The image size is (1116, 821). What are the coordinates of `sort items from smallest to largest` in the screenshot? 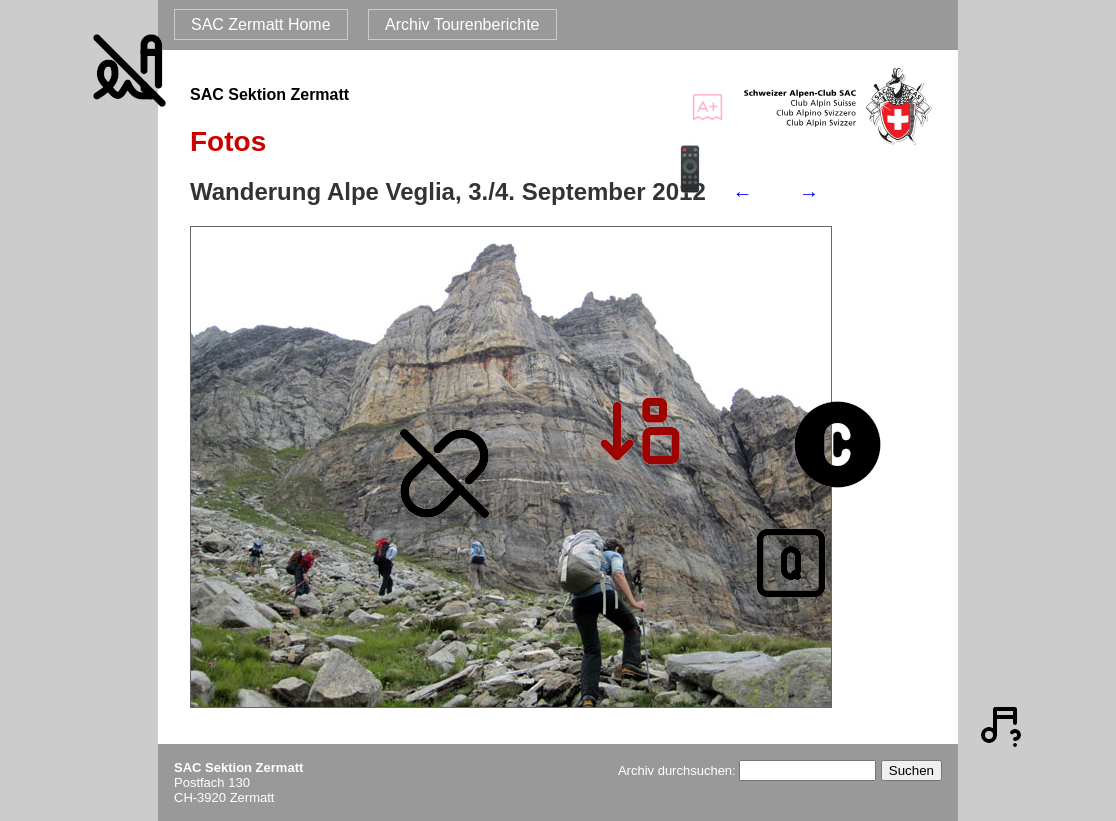 It's located at (638, 431).